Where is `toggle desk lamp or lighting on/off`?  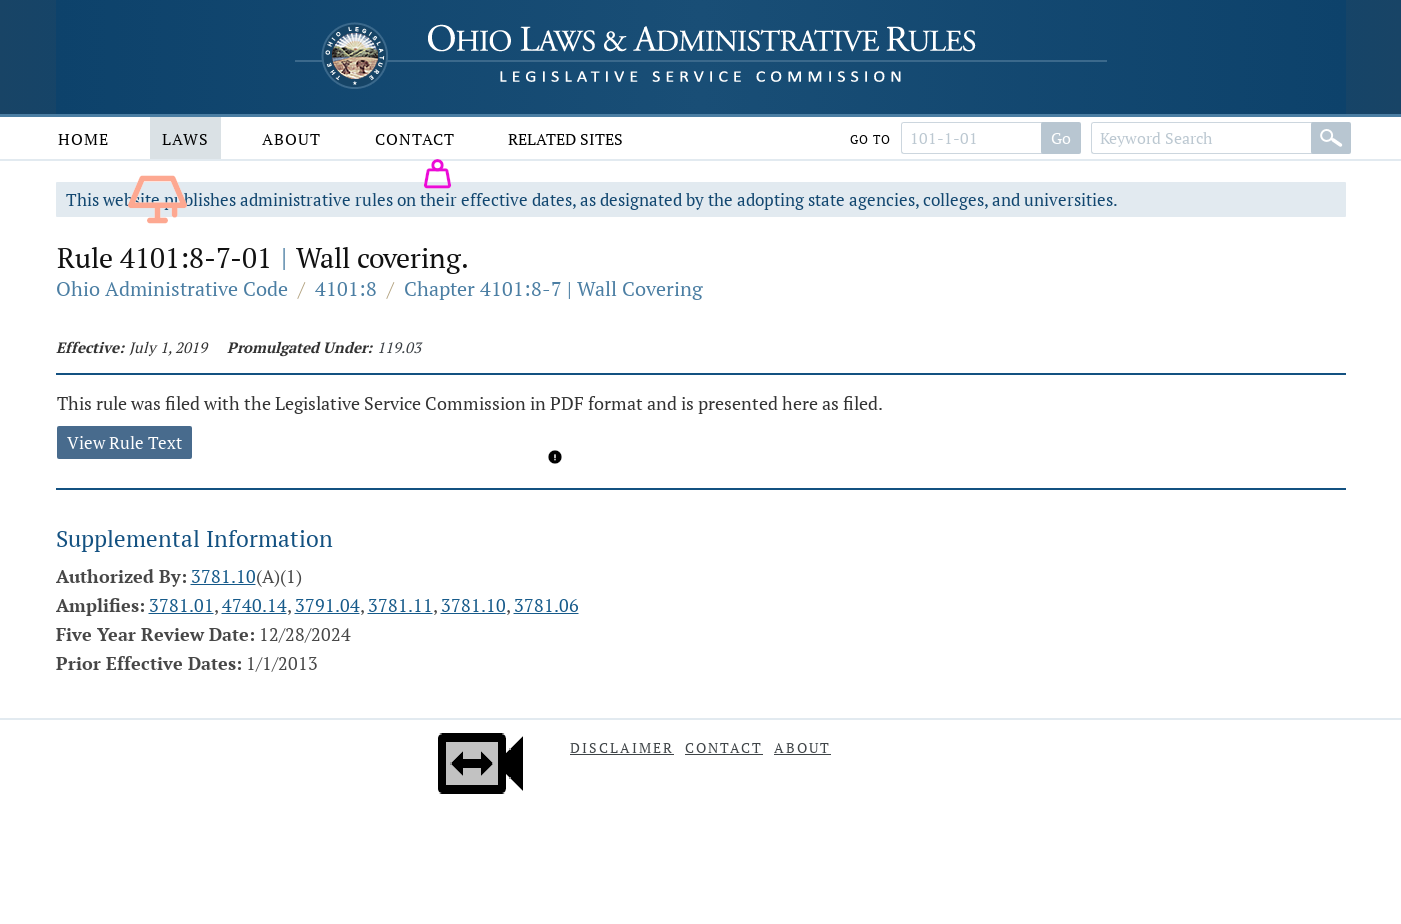
toggle desk lamp or lighting on/off is located at coordinates (157, 199).